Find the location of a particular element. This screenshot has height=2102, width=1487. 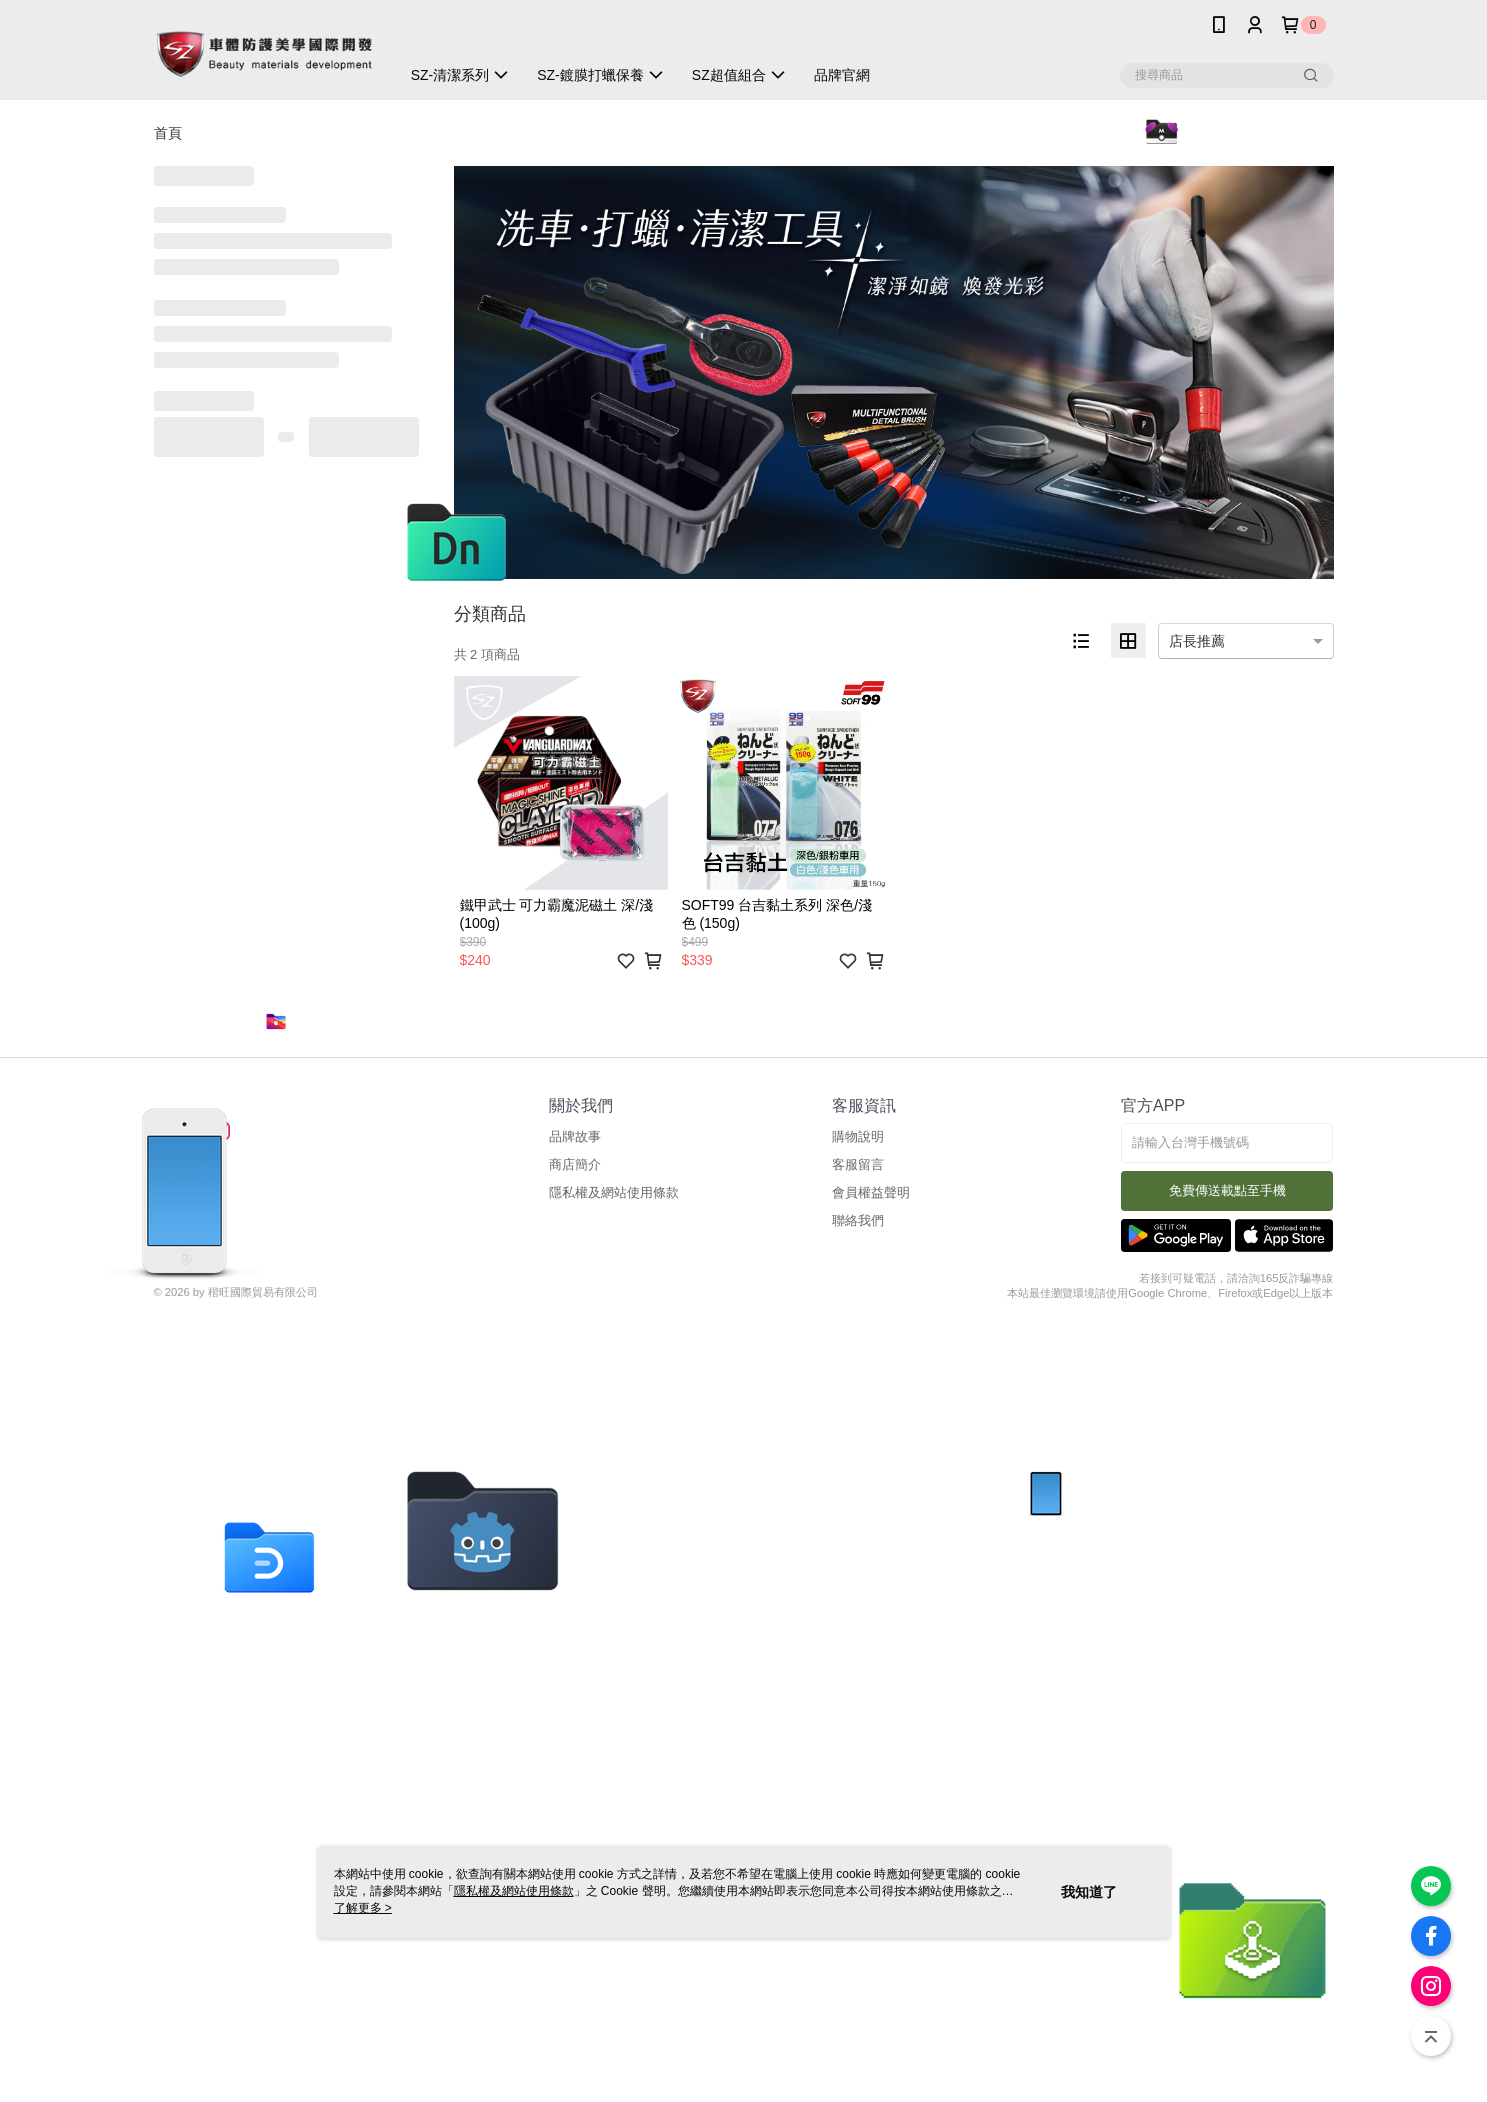

folder containing Godot game engine project files is located at coordinates (482, 1535).